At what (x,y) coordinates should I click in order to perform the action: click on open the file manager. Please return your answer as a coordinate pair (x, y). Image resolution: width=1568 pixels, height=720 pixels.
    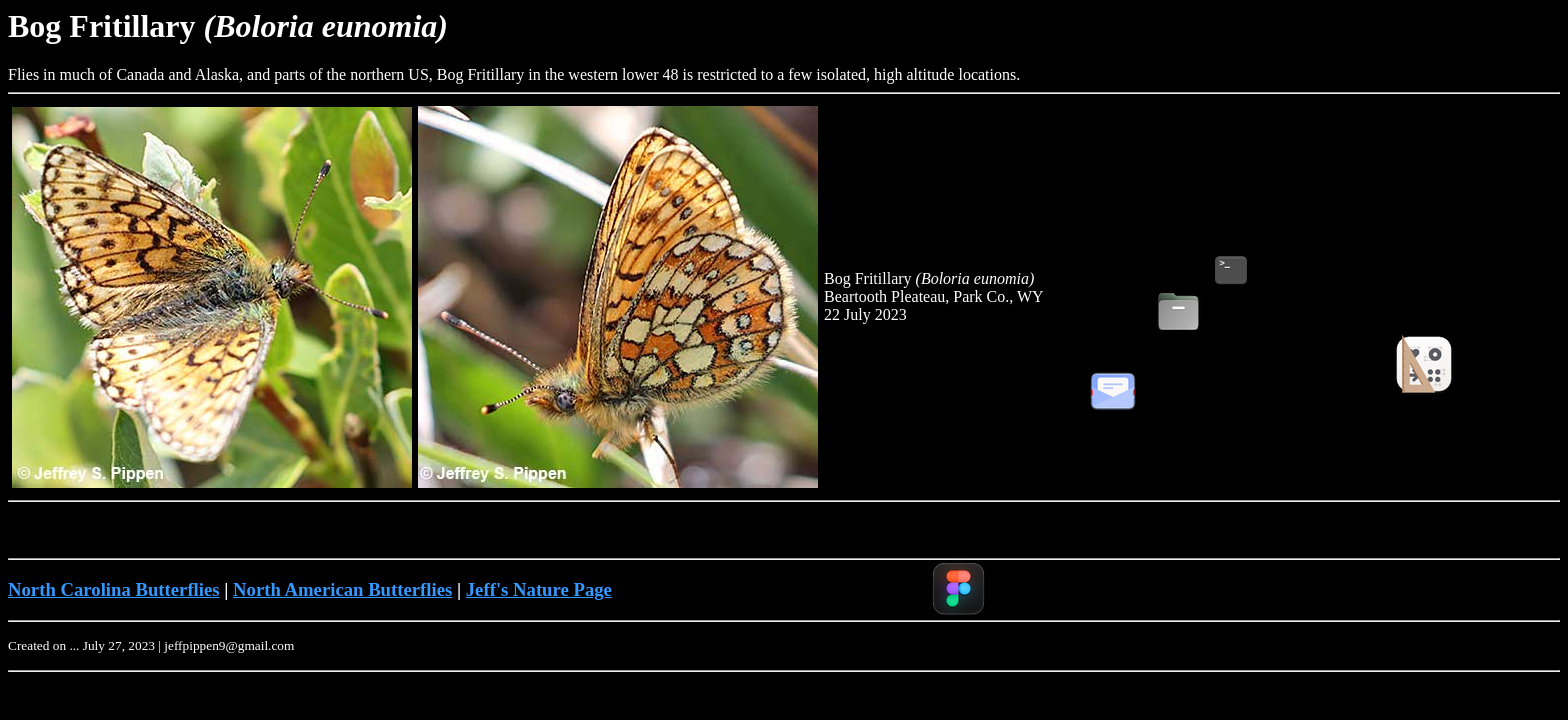
    Looking at the image, I should click on (1178, 311).